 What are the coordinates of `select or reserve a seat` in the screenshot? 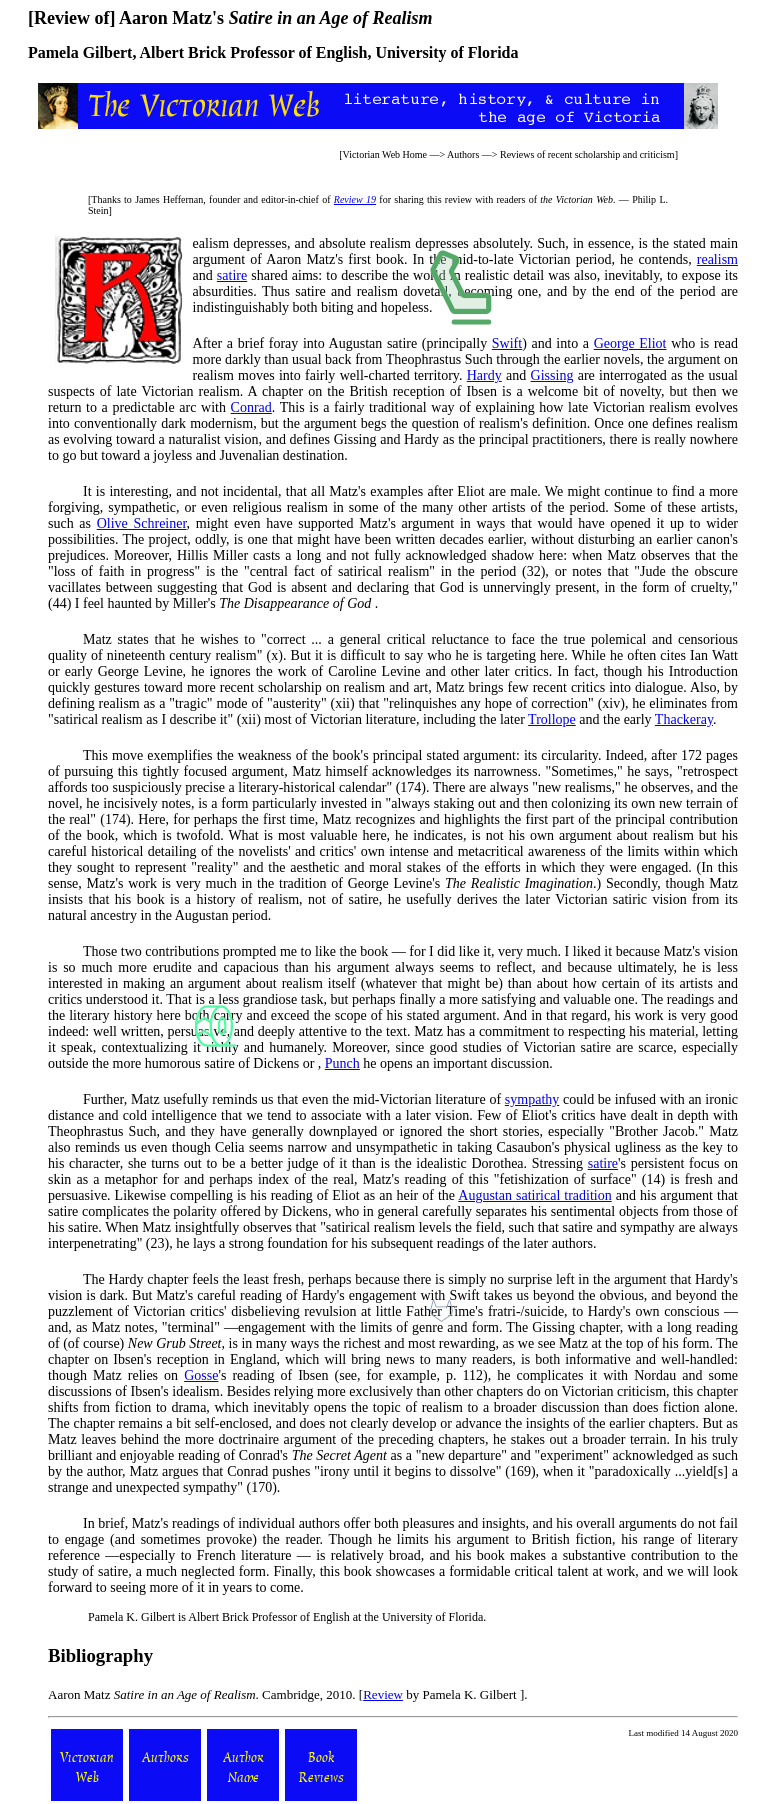 It's located at (459, 287).